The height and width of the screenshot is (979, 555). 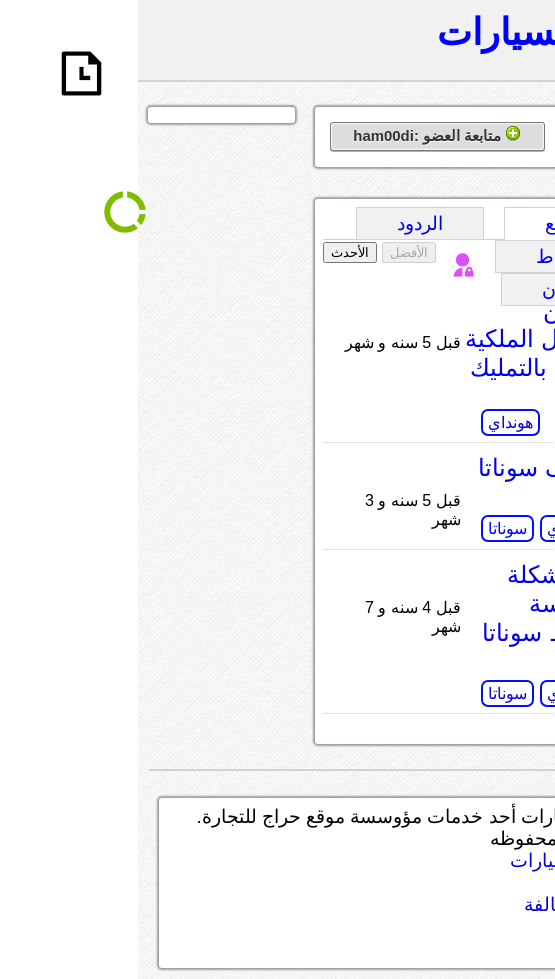 What do you see at coordinates (125, 212) in the screenshot?
I see `view data breakdown or analytics` at bounding box center [125, 212].